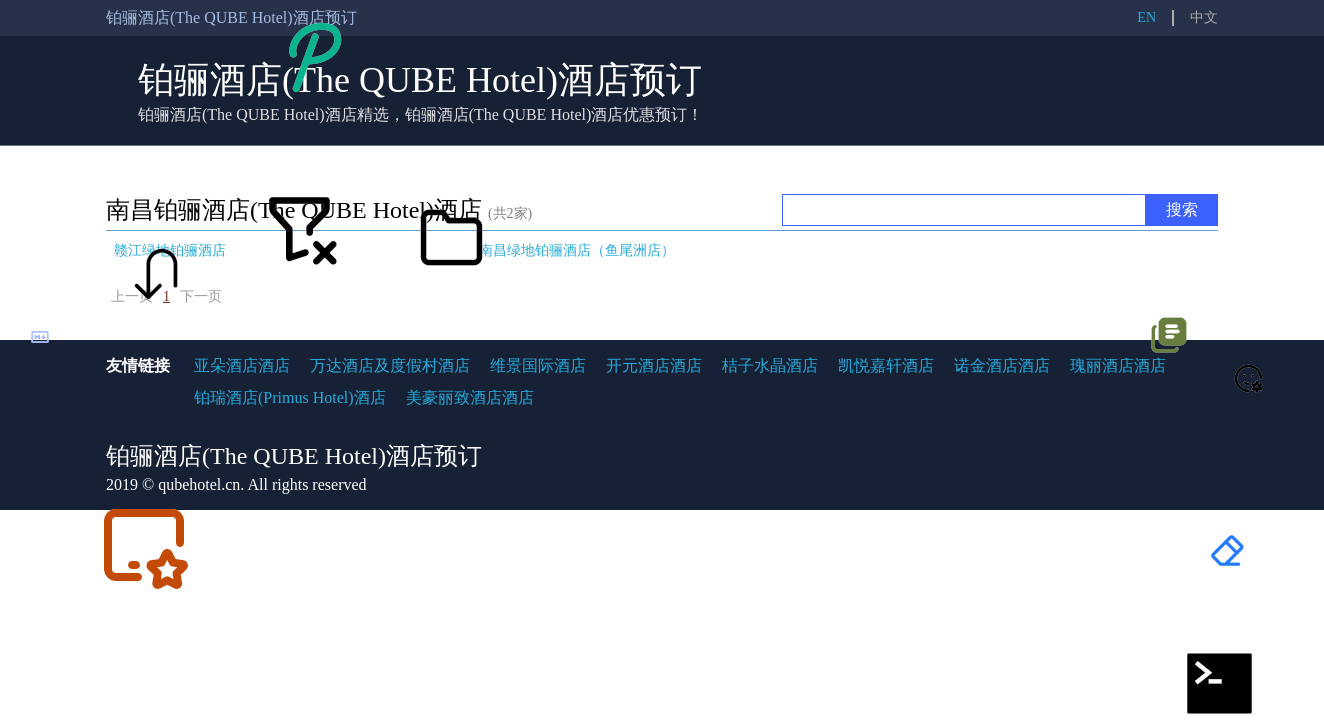 The height and width of the screenshot is (720, 1324). What do you see at coordinates (313, 57) in the screenshot?
I see `pushover notification service logo` at bounding box center [313, 57].